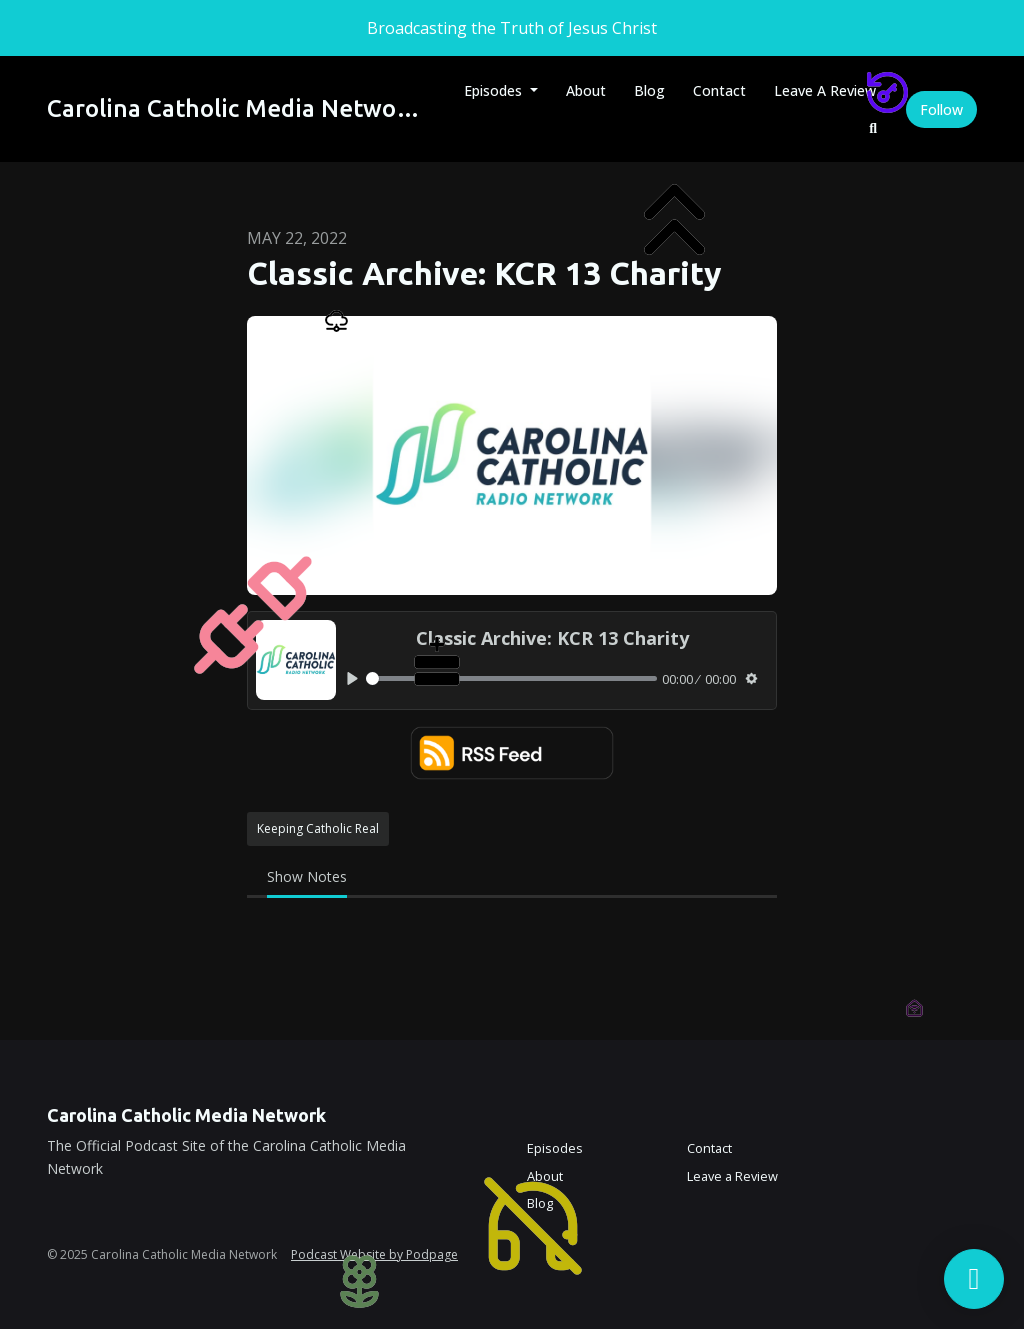  What do you see at coordinates (253, 615) in the screenshot?
I see `disconnect from a device or service` at bounding box center [253, 615].